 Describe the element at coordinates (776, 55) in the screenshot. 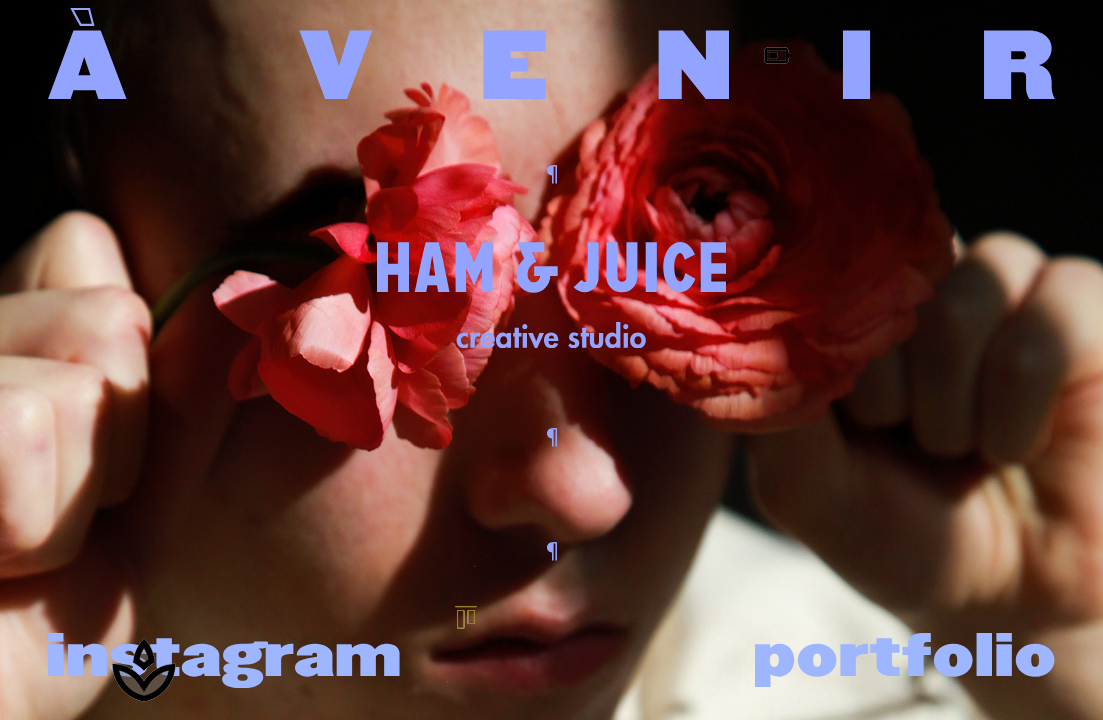

I see `indicates battery at approximately 50% charge` at that location.